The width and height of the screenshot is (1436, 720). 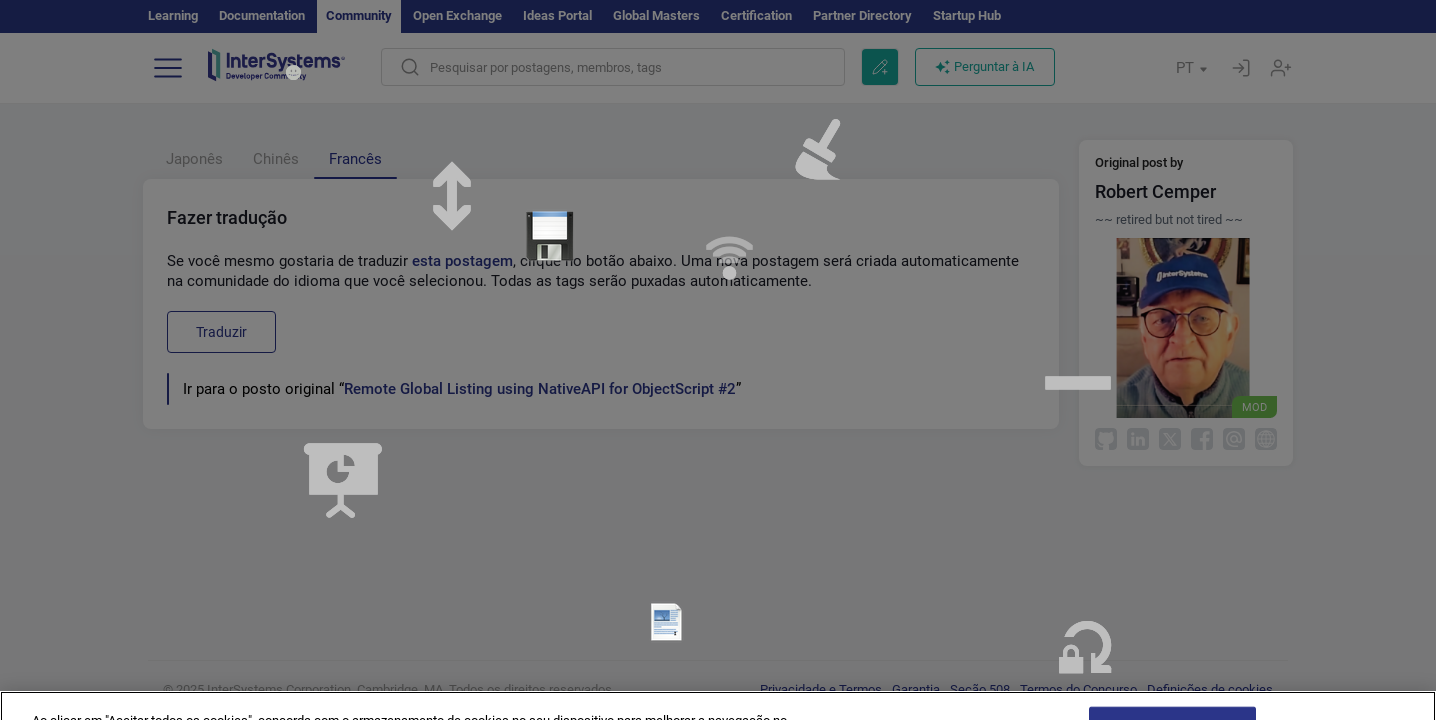 What do you see at coordinates (293, 72) in the screenshot?
I see `add an emoji or reaction to a message` at bounding box center [293, 72].